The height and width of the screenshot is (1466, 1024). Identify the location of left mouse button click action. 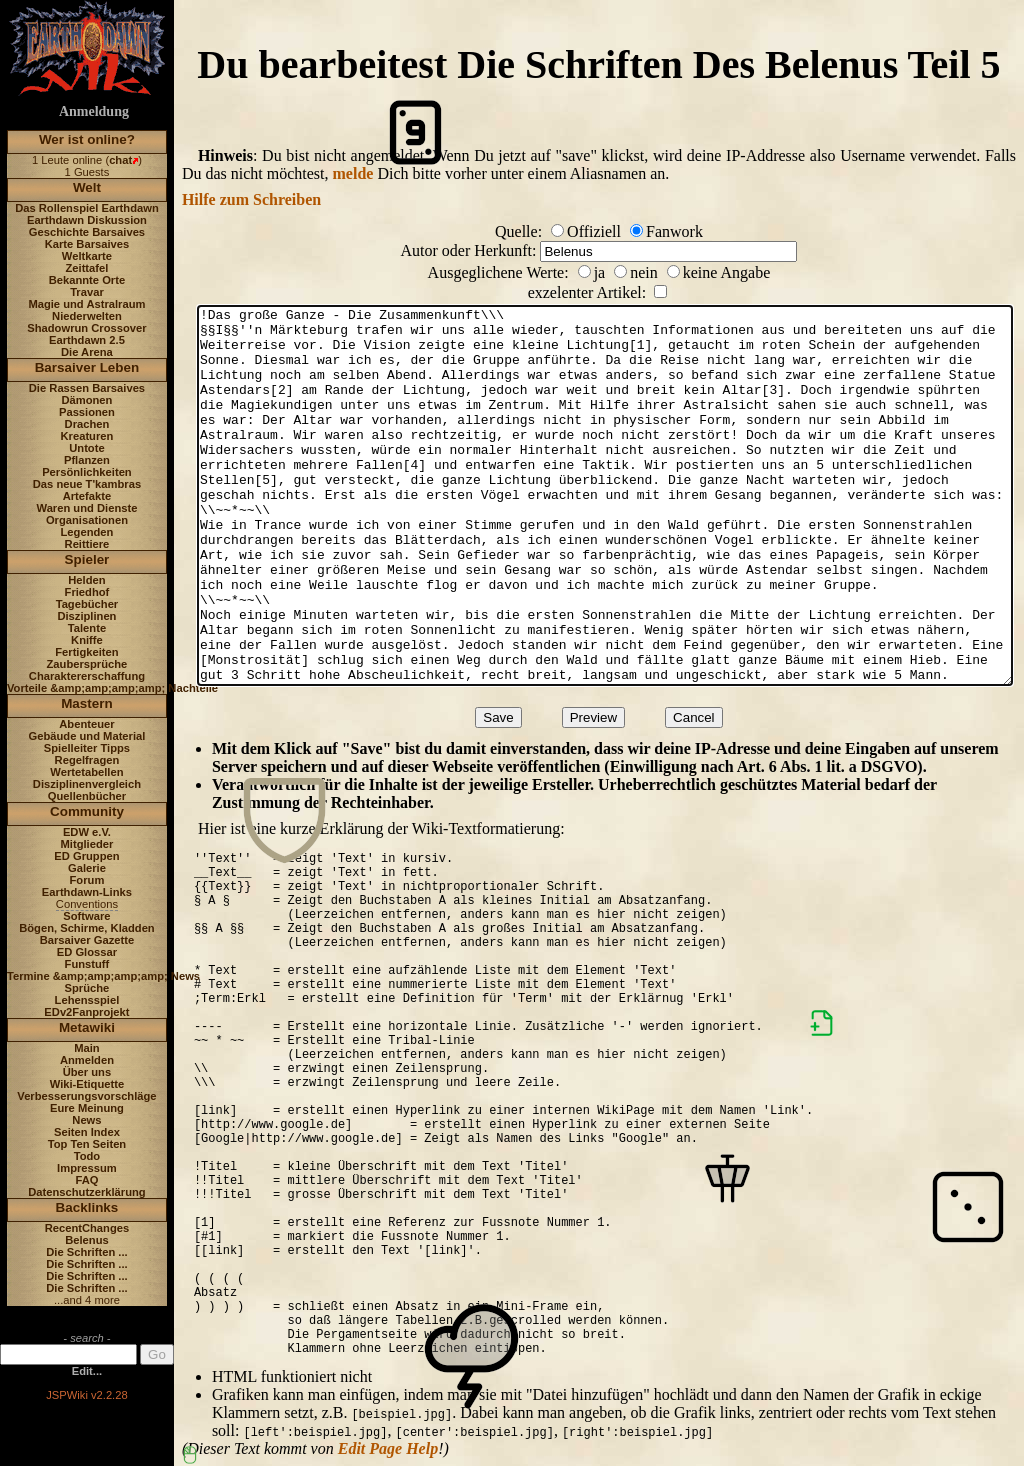
(190, 1455).